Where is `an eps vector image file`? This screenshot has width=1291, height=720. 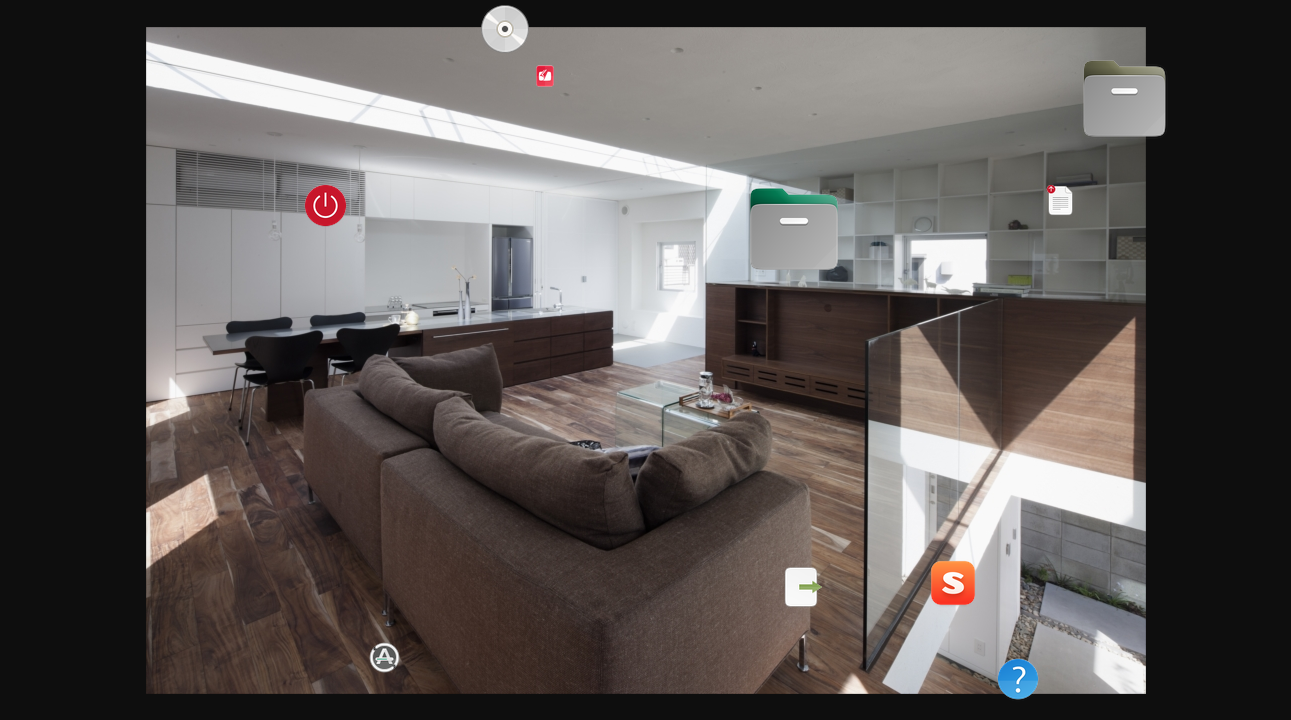 an eps vector image file is located at coordinates (545, 76).